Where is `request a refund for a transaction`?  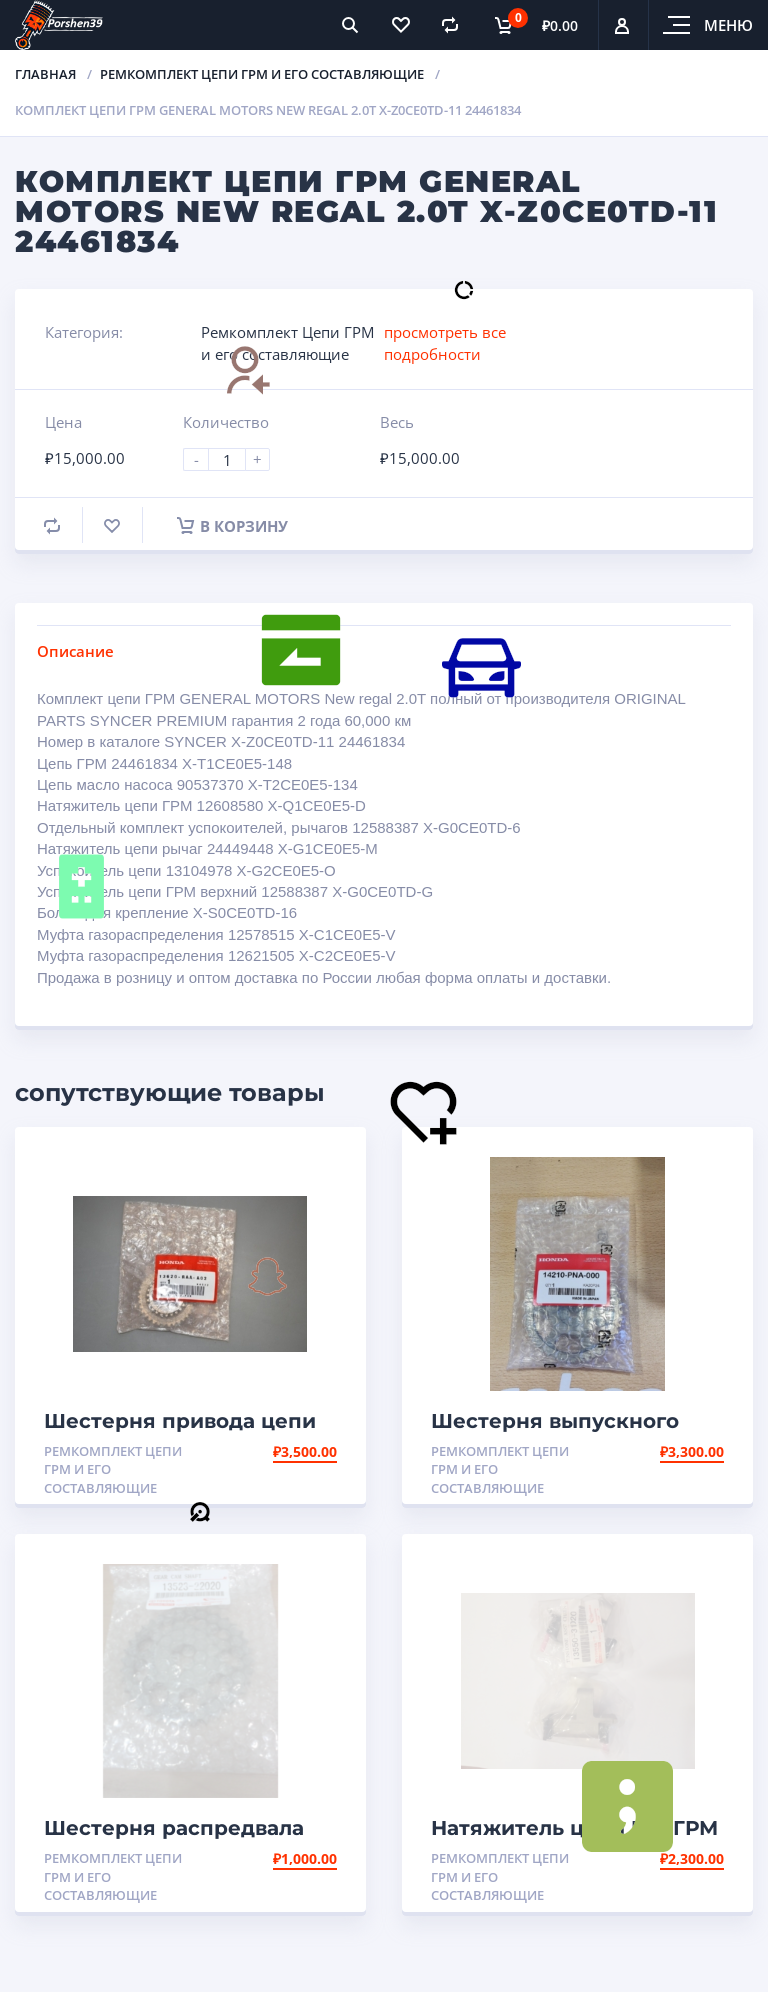 request a refund for a transaction is located at coordinates (301, 650).